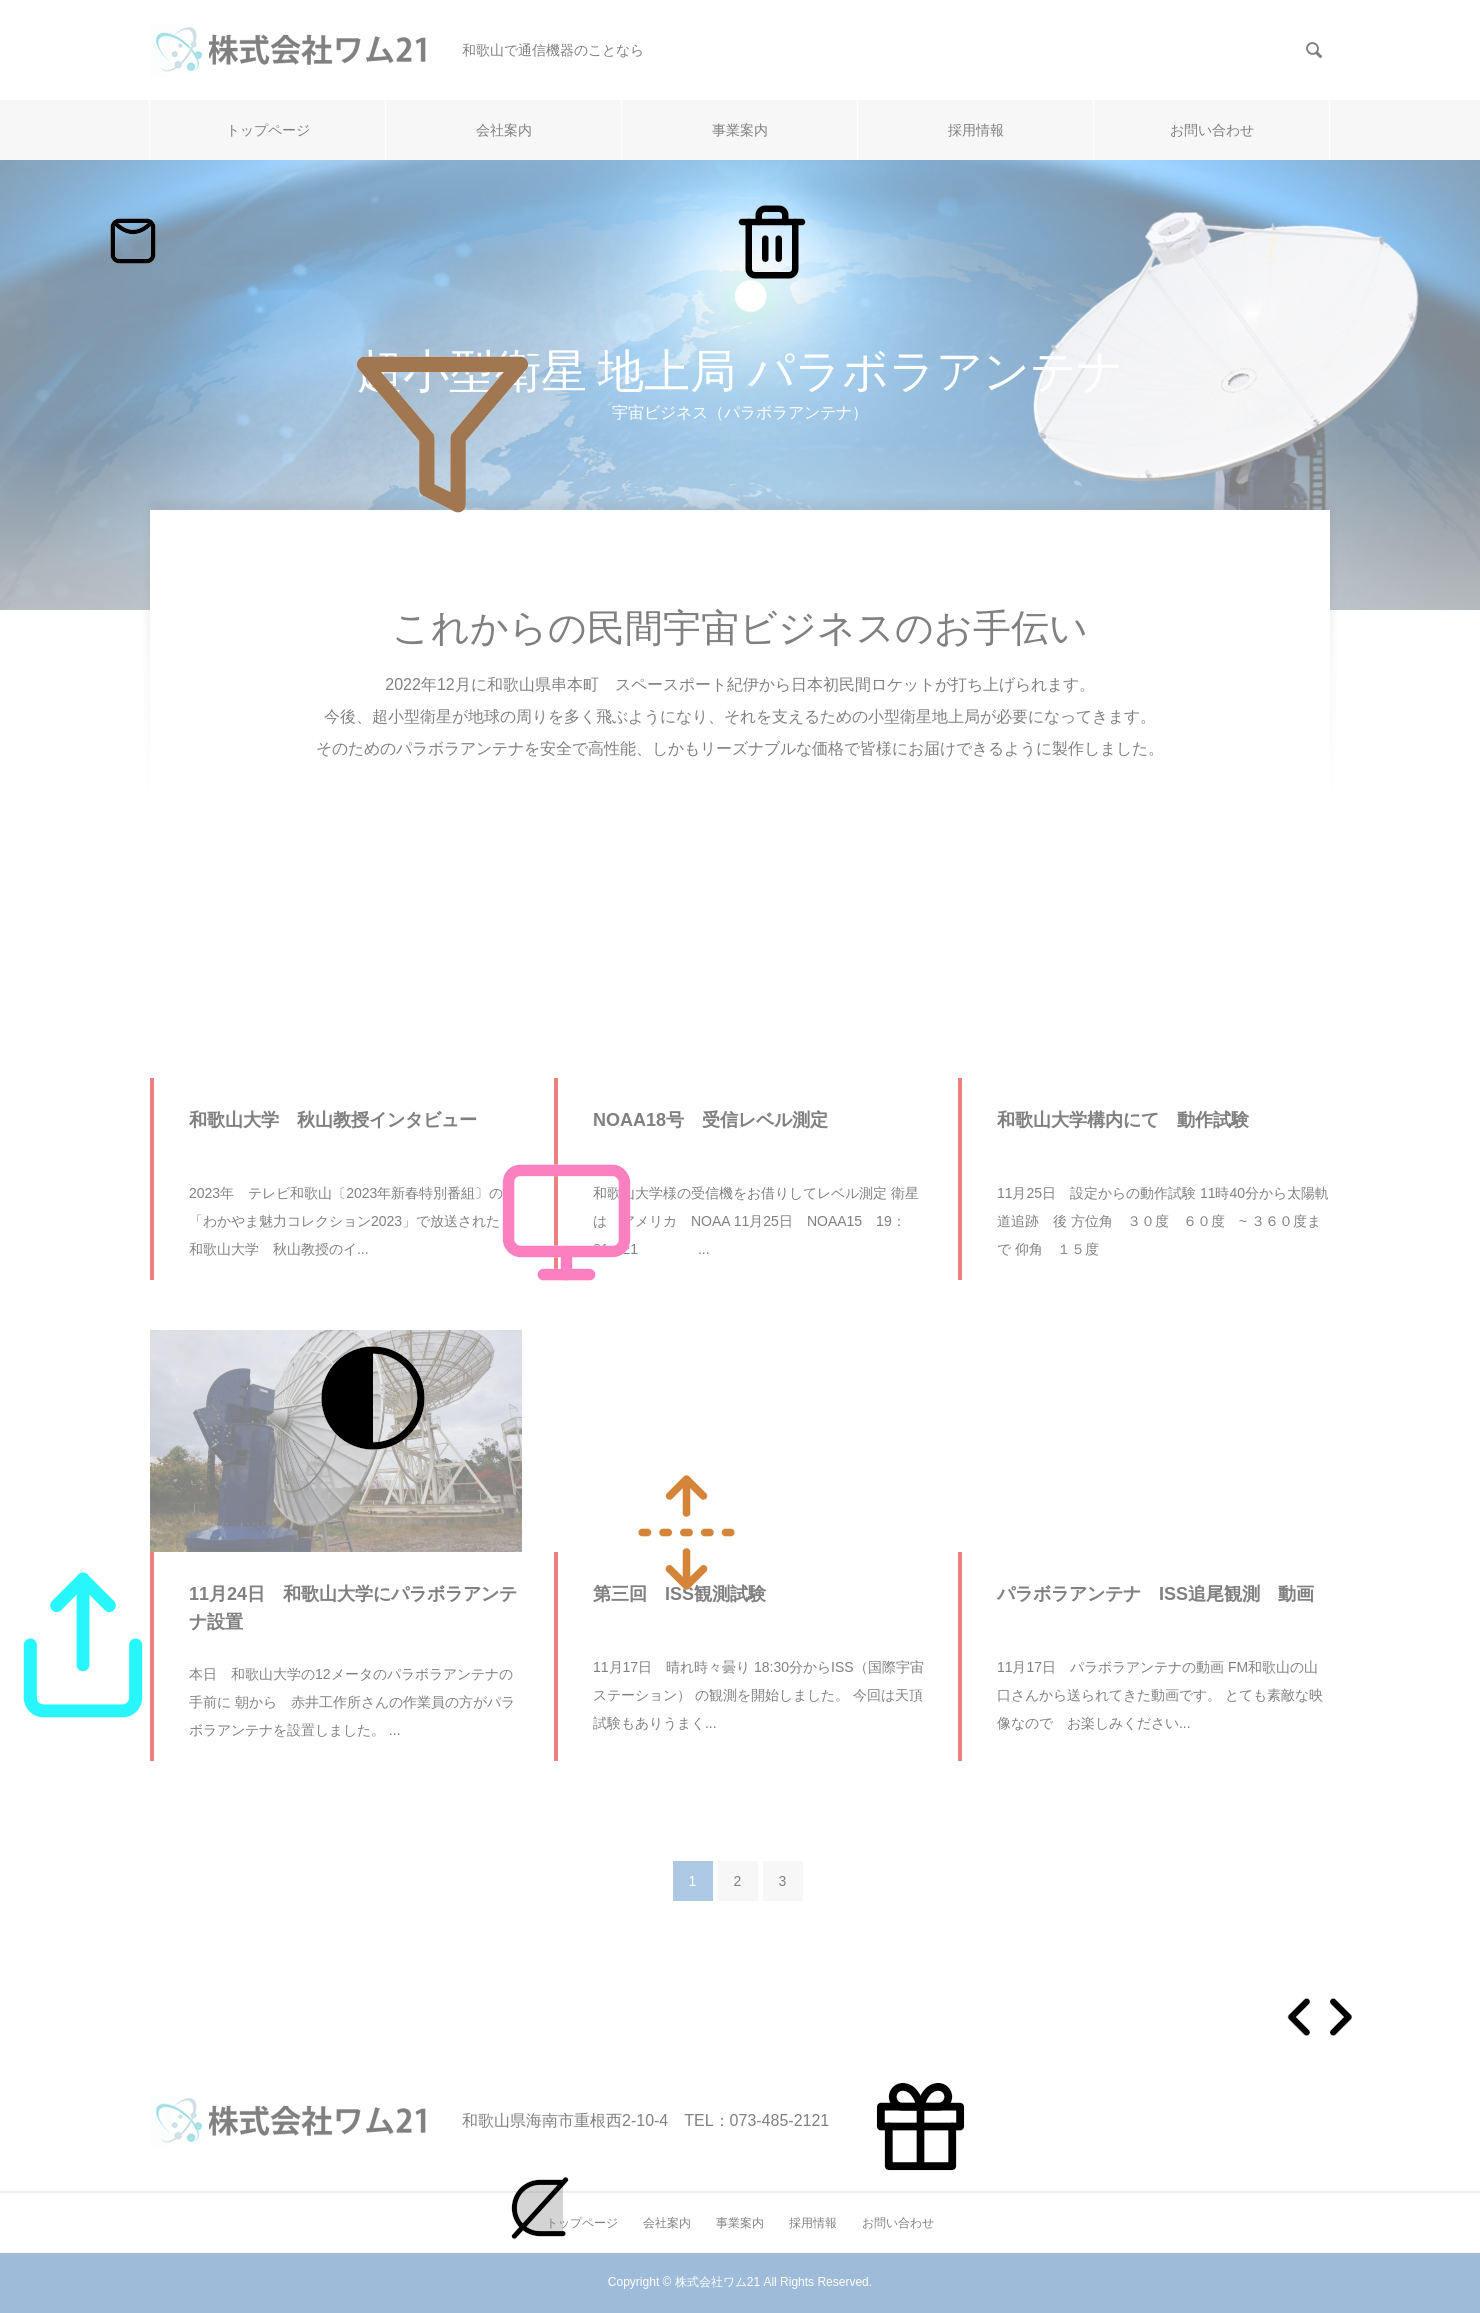 The width and height of the screenshot is (1480, 2313). I want to click on switch to desktop display mode, so click(566, 1222).